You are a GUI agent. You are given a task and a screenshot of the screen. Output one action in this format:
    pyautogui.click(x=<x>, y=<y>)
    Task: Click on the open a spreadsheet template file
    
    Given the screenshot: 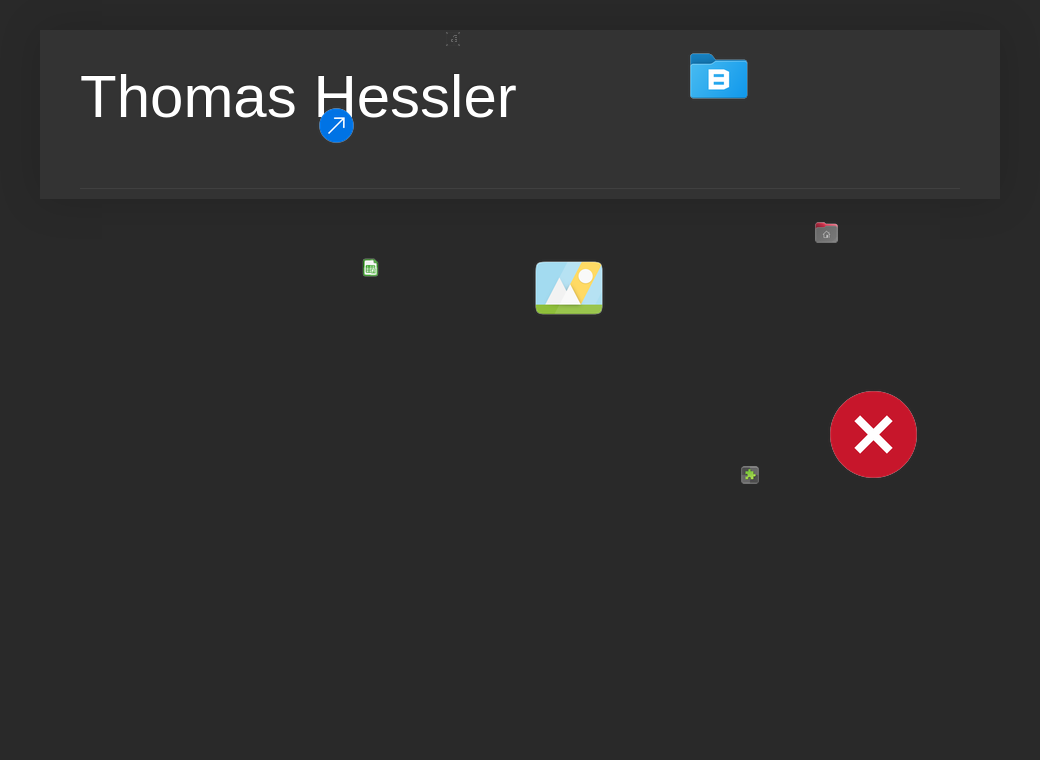 What is the action you would take?
    pyautogui.click(x=370, y=267)
    